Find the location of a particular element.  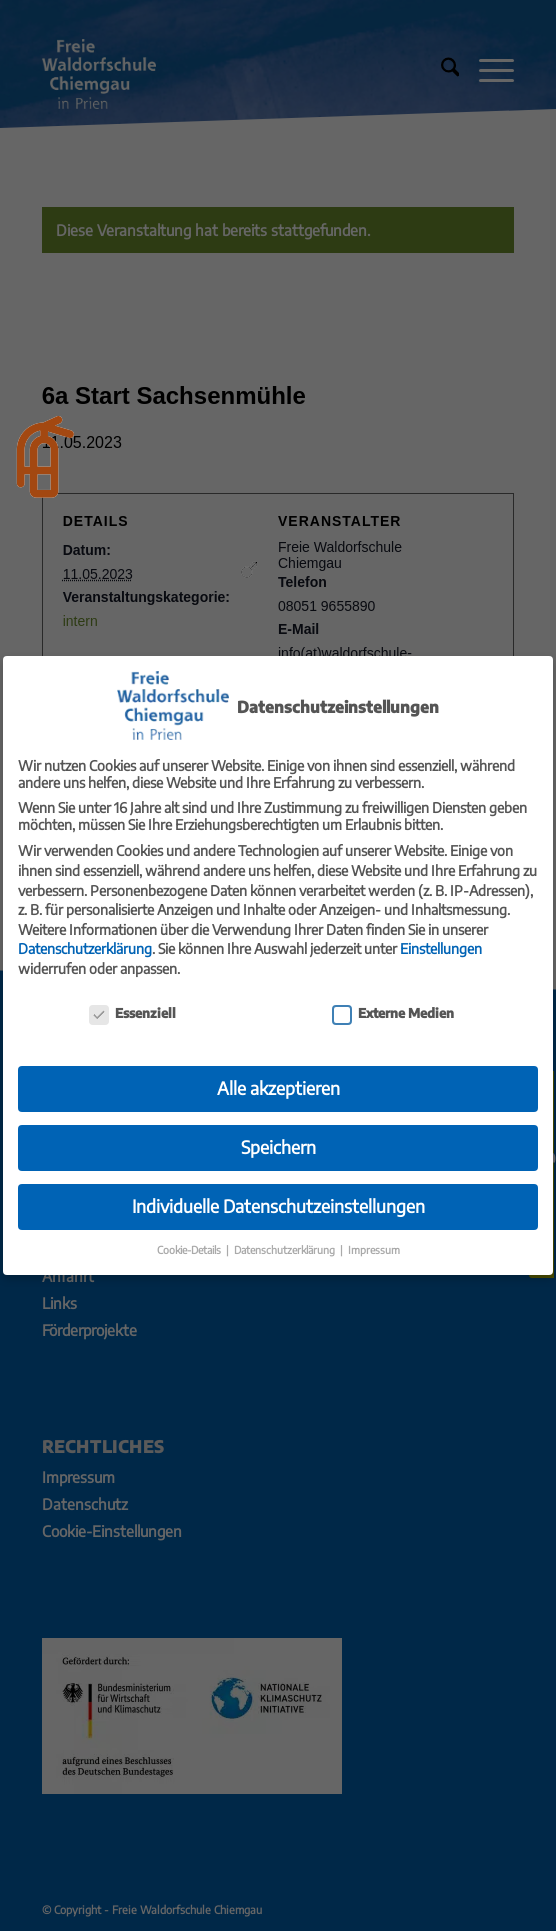

fire safety equipment indicator is located at coordinates (41, 457).